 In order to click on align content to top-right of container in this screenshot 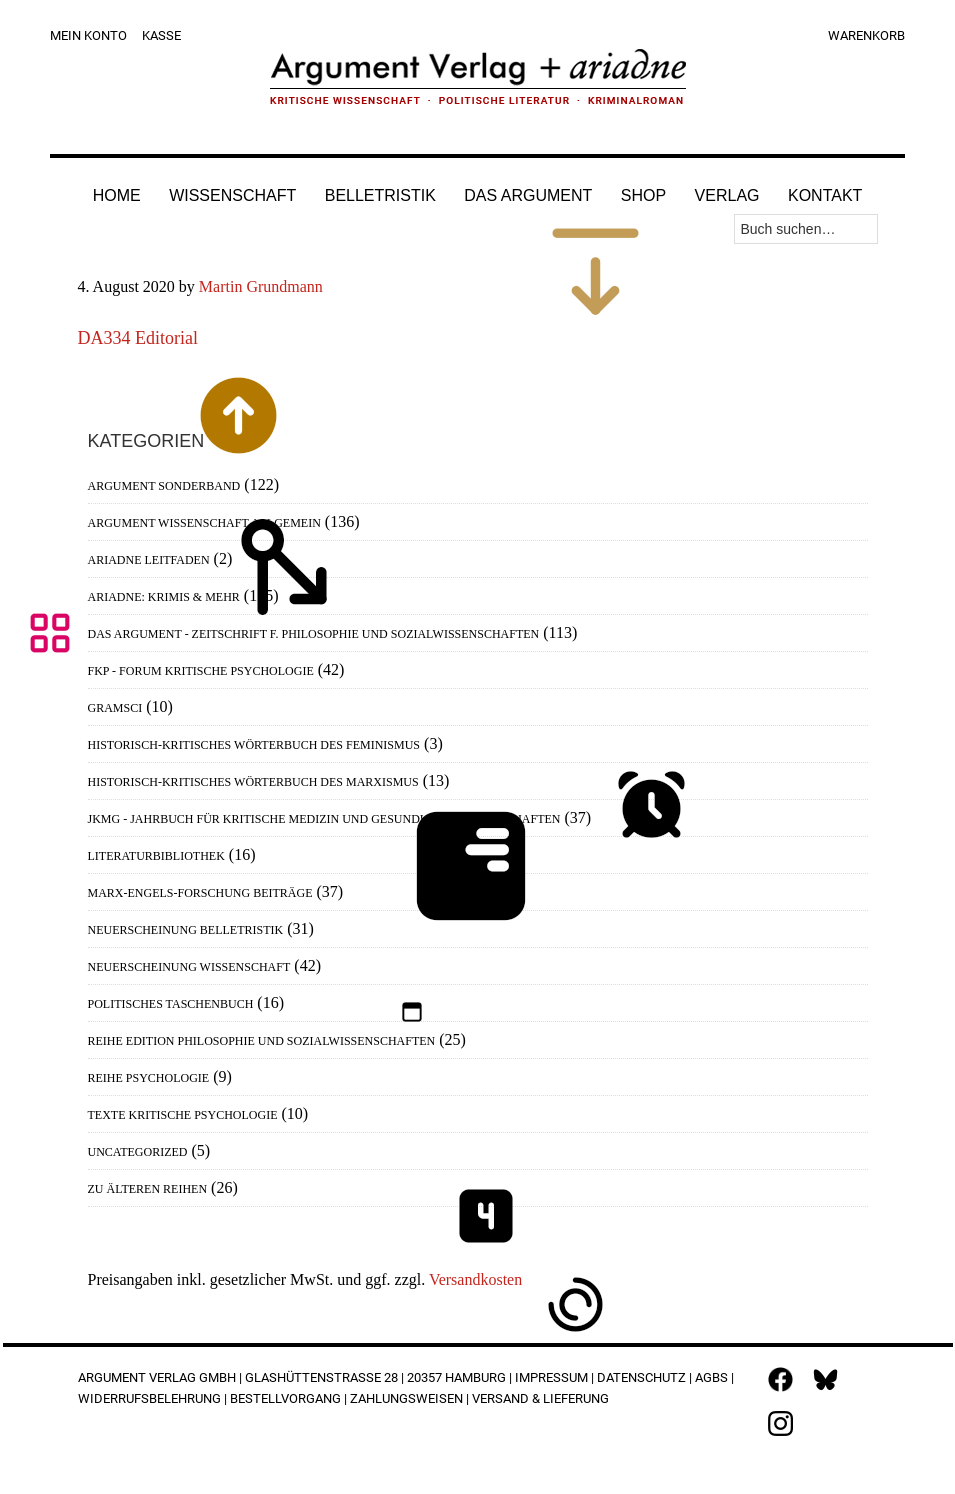, I will do `click(471, 866)`.